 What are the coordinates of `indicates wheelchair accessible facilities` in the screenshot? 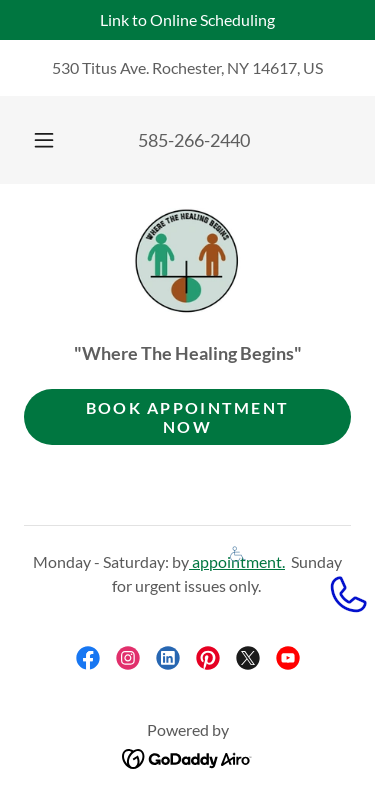 It's located at (236, 554).